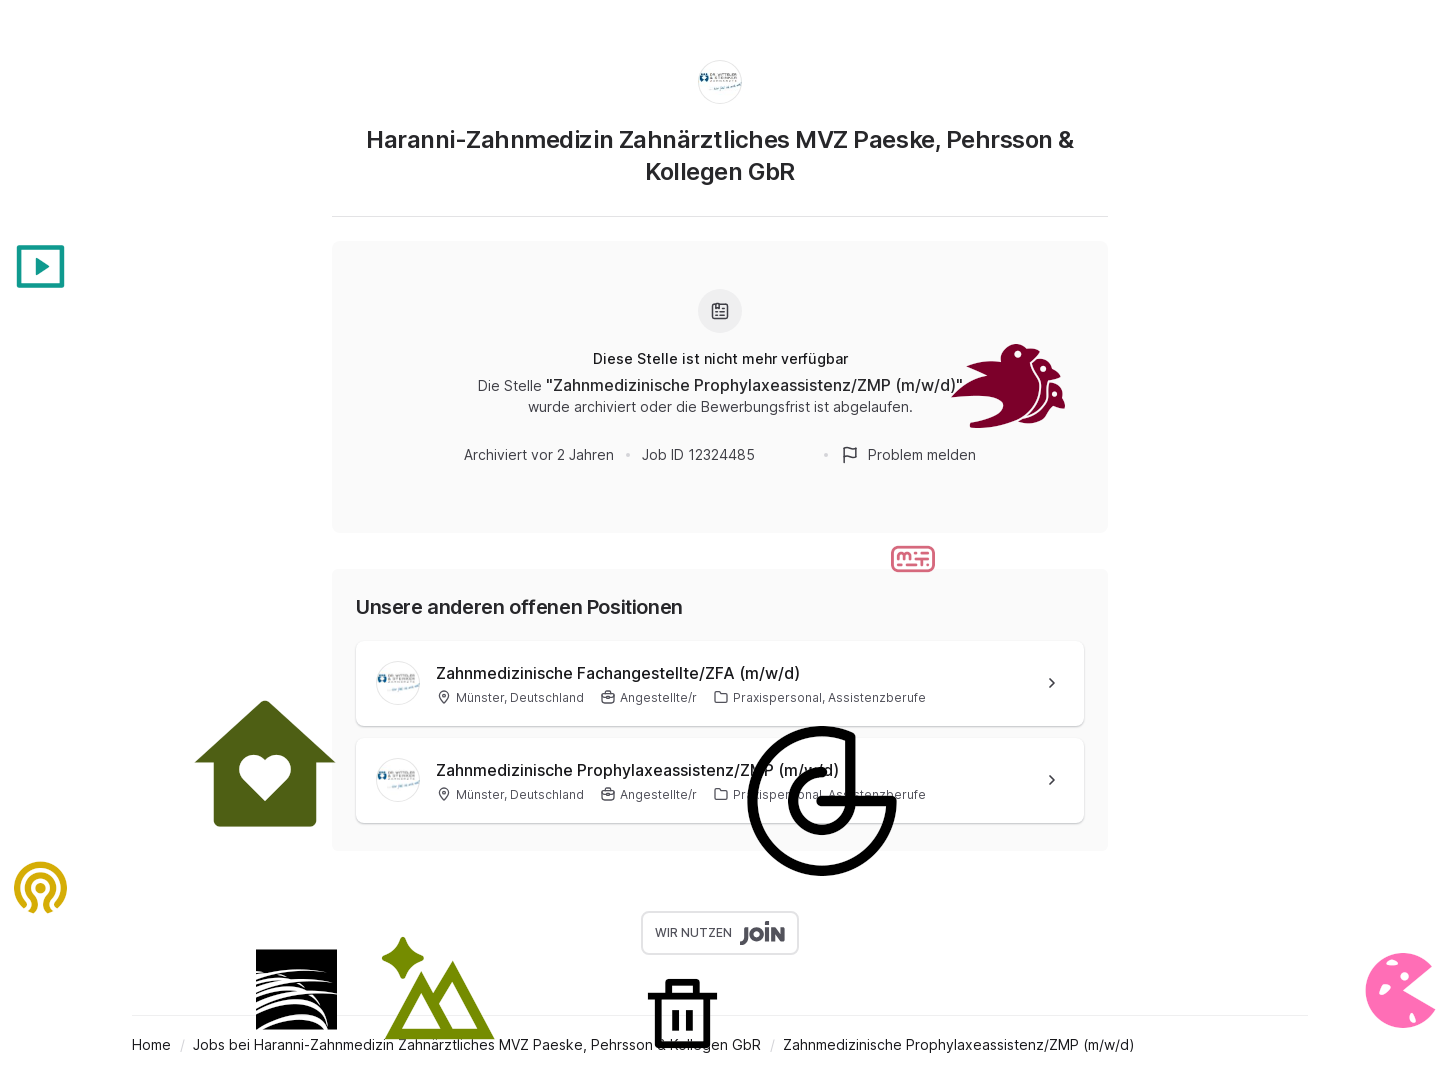 This screenshot has width=1440, height=1072. What do you see at coordinates (822, 801) in the screenshot?
I see `visit the Game Developer website` at bounding box center [822, 801].